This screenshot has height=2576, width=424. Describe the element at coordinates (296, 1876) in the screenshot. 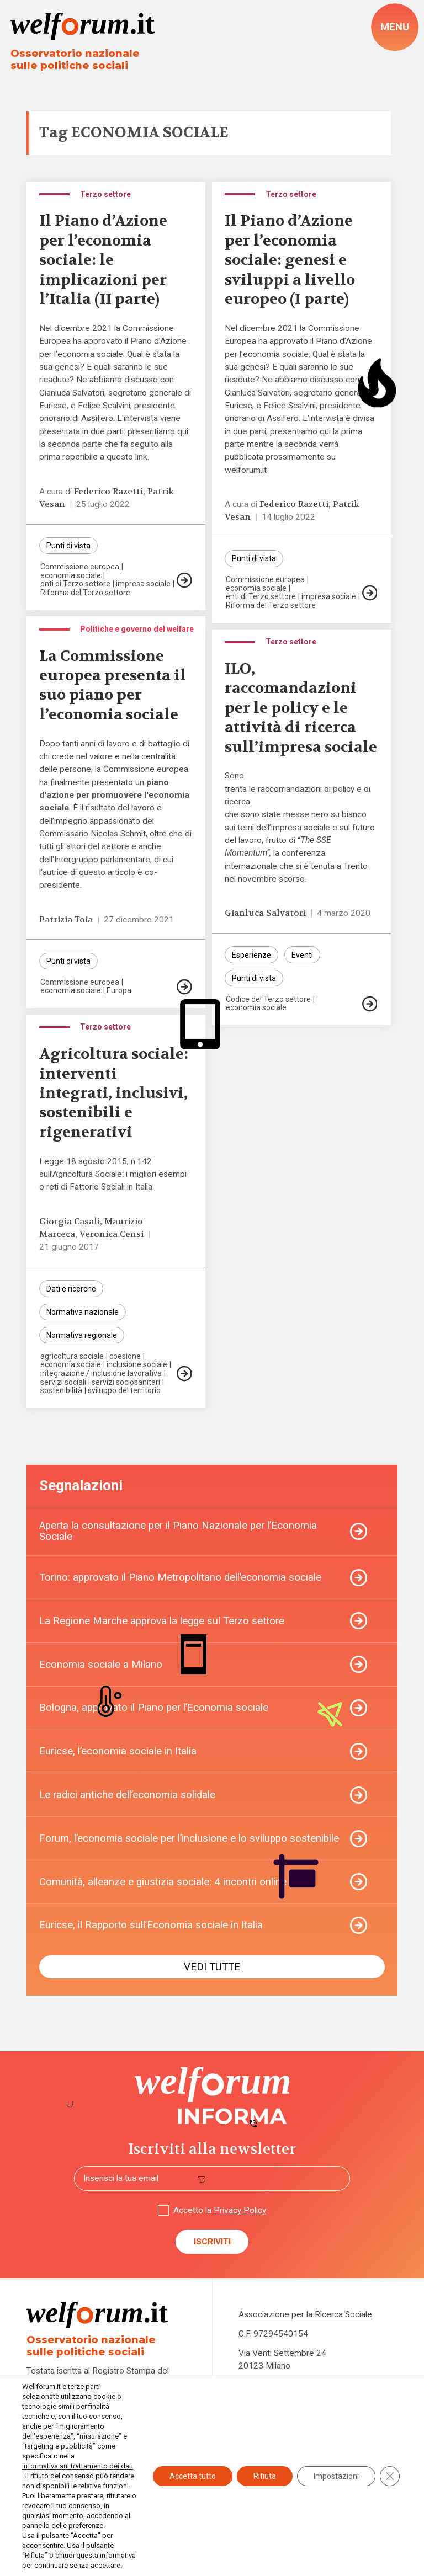

I see `indicates a storefront or business listing` at that location.